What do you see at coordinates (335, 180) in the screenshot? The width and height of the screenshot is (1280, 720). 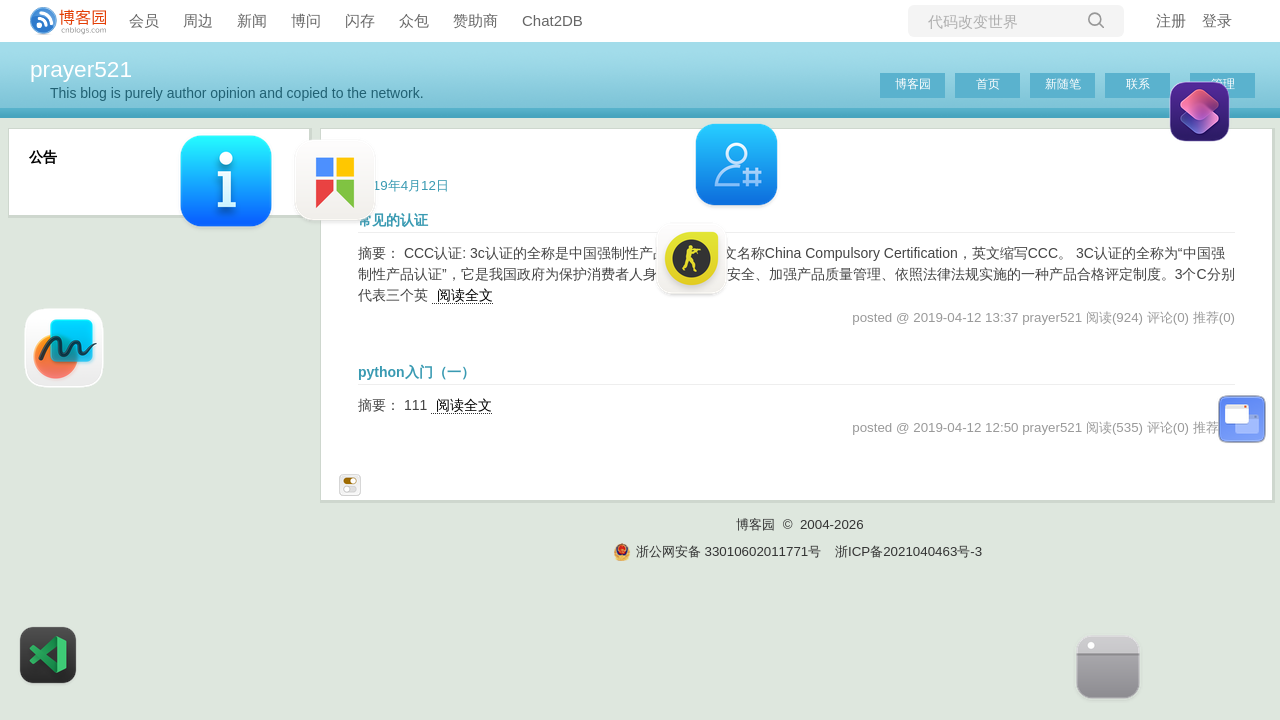 I see `open snipaste screenshot and annotation tool` at bounding box center [335, 180].